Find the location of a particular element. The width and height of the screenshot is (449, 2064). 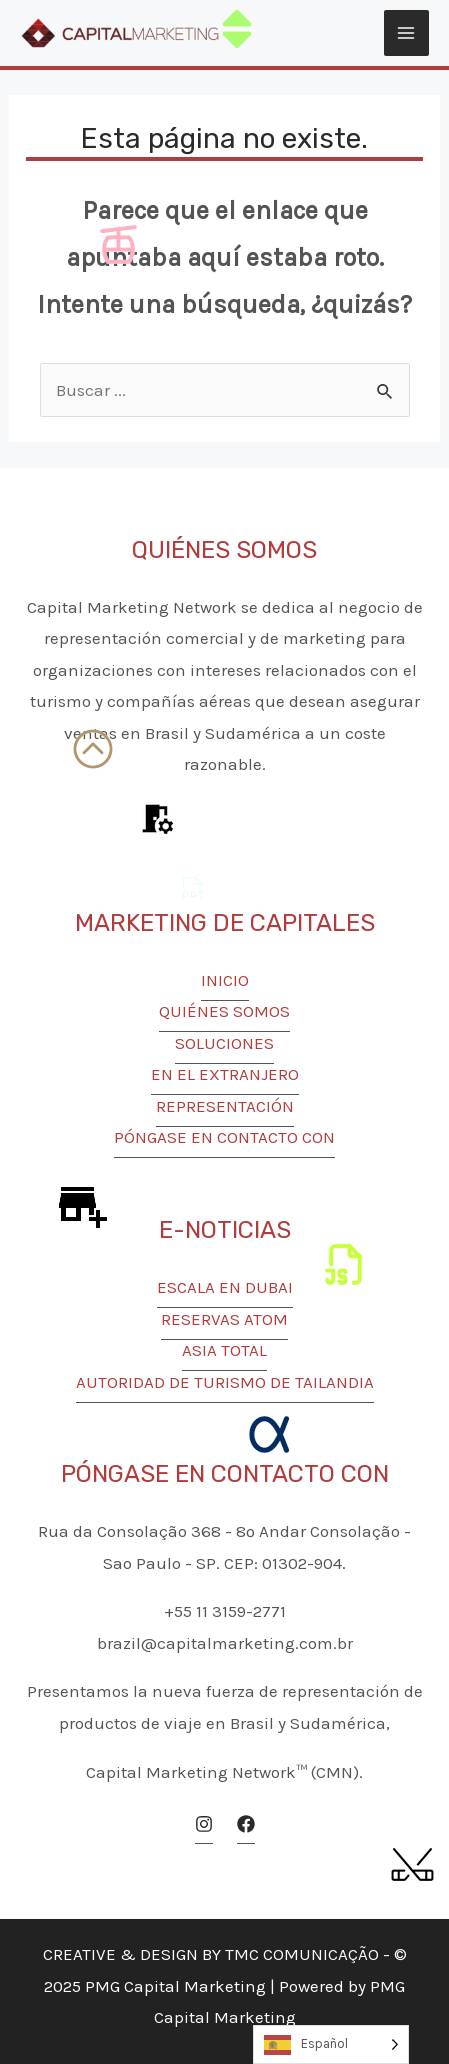

access ski lift or cable car information is located at coordinates (118, 245).